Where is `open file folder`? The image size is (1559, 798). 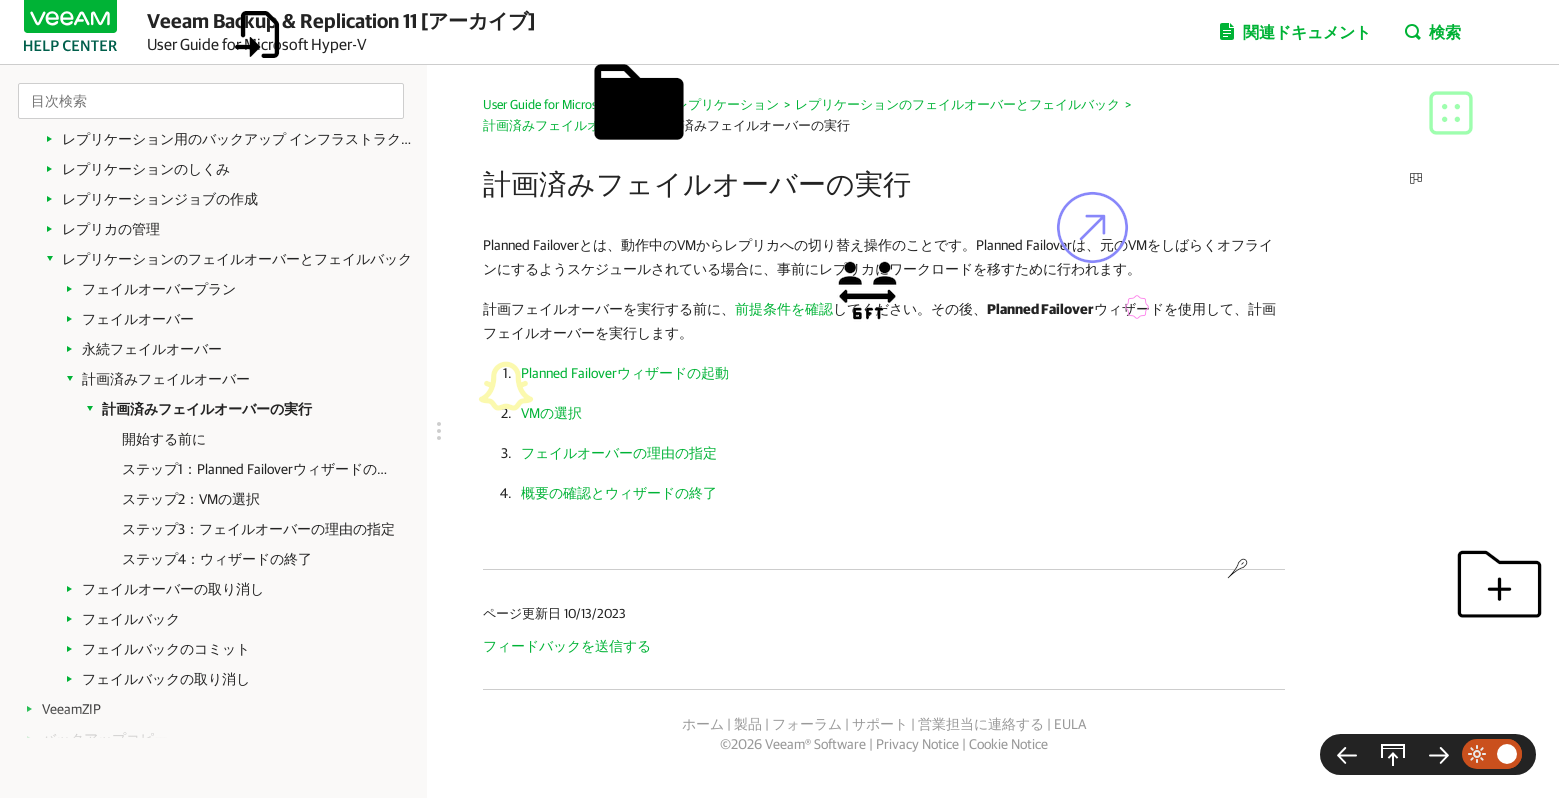 open file folder is located at coordinates (639, 102).